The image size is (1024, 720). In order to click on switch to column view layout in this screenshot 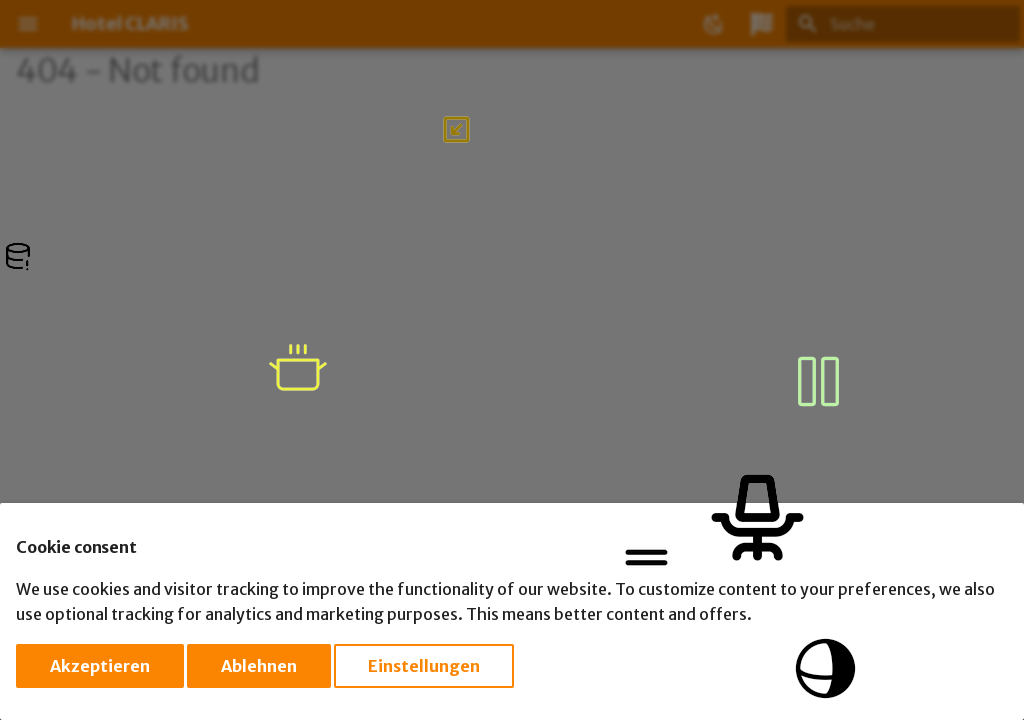, I will do `click(818, 381)`.